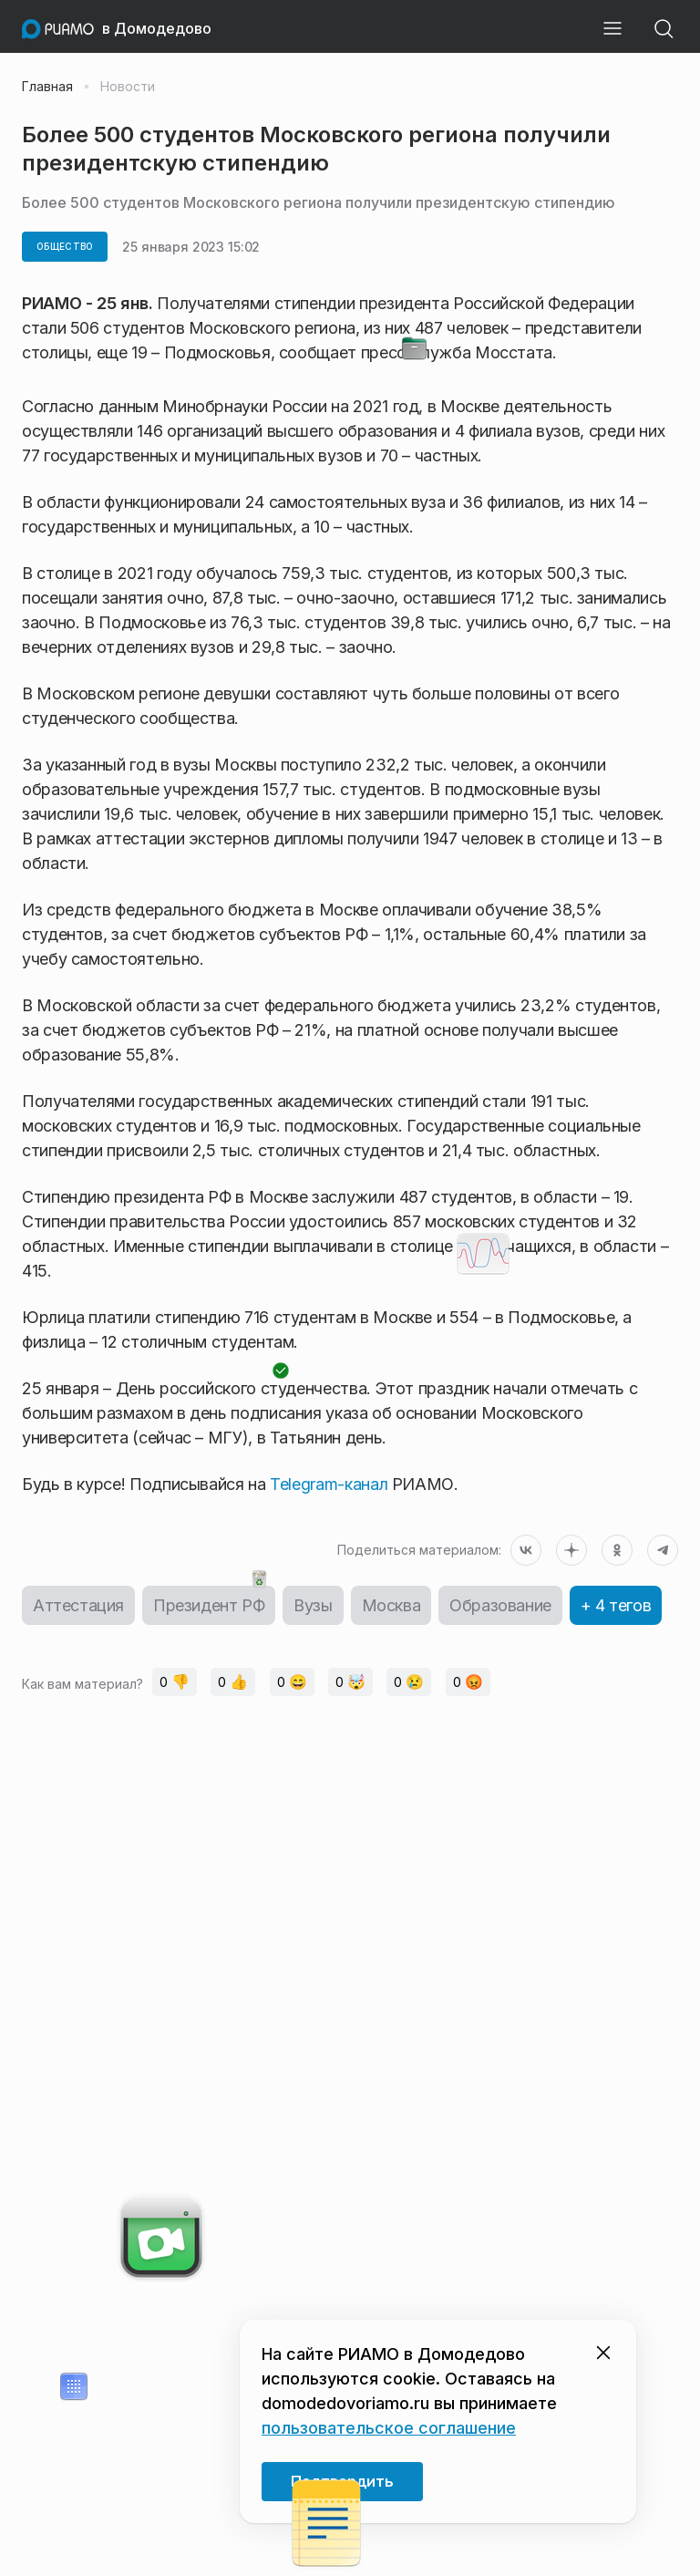 The height and width of the screenshot is (2576, 700). What do you see at coordinates (161, 2237) in the screenshot?
I see `open green recorder app for screen recording` at bounding box center [161, 2237].